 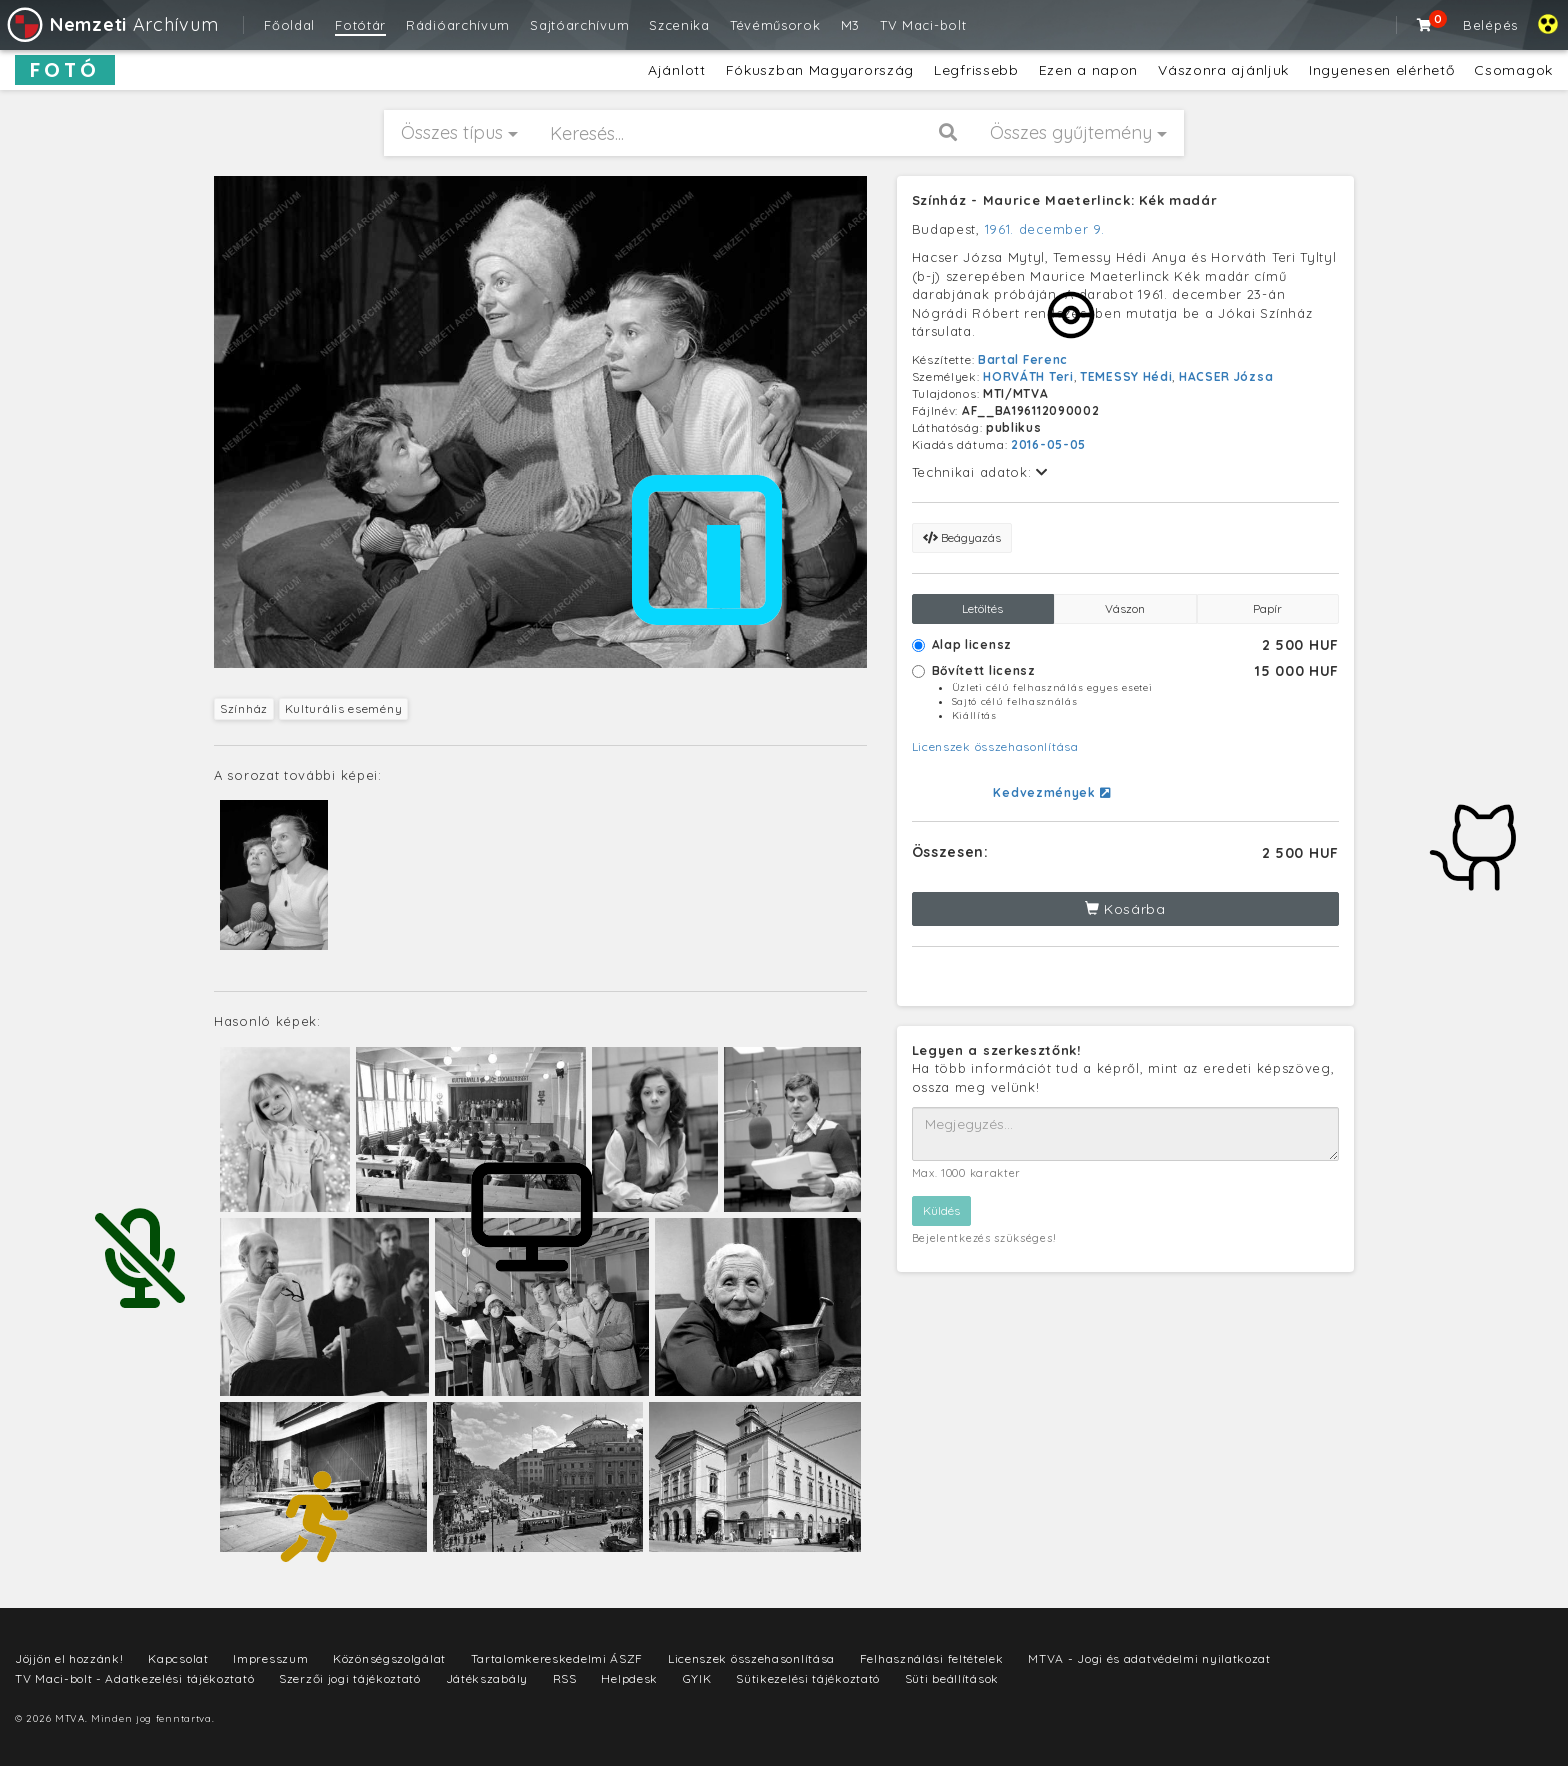 What do you see at coordinates (1481, 846) in the screenshot?
I see `visit github repository` at bounding box center [1481, 846].